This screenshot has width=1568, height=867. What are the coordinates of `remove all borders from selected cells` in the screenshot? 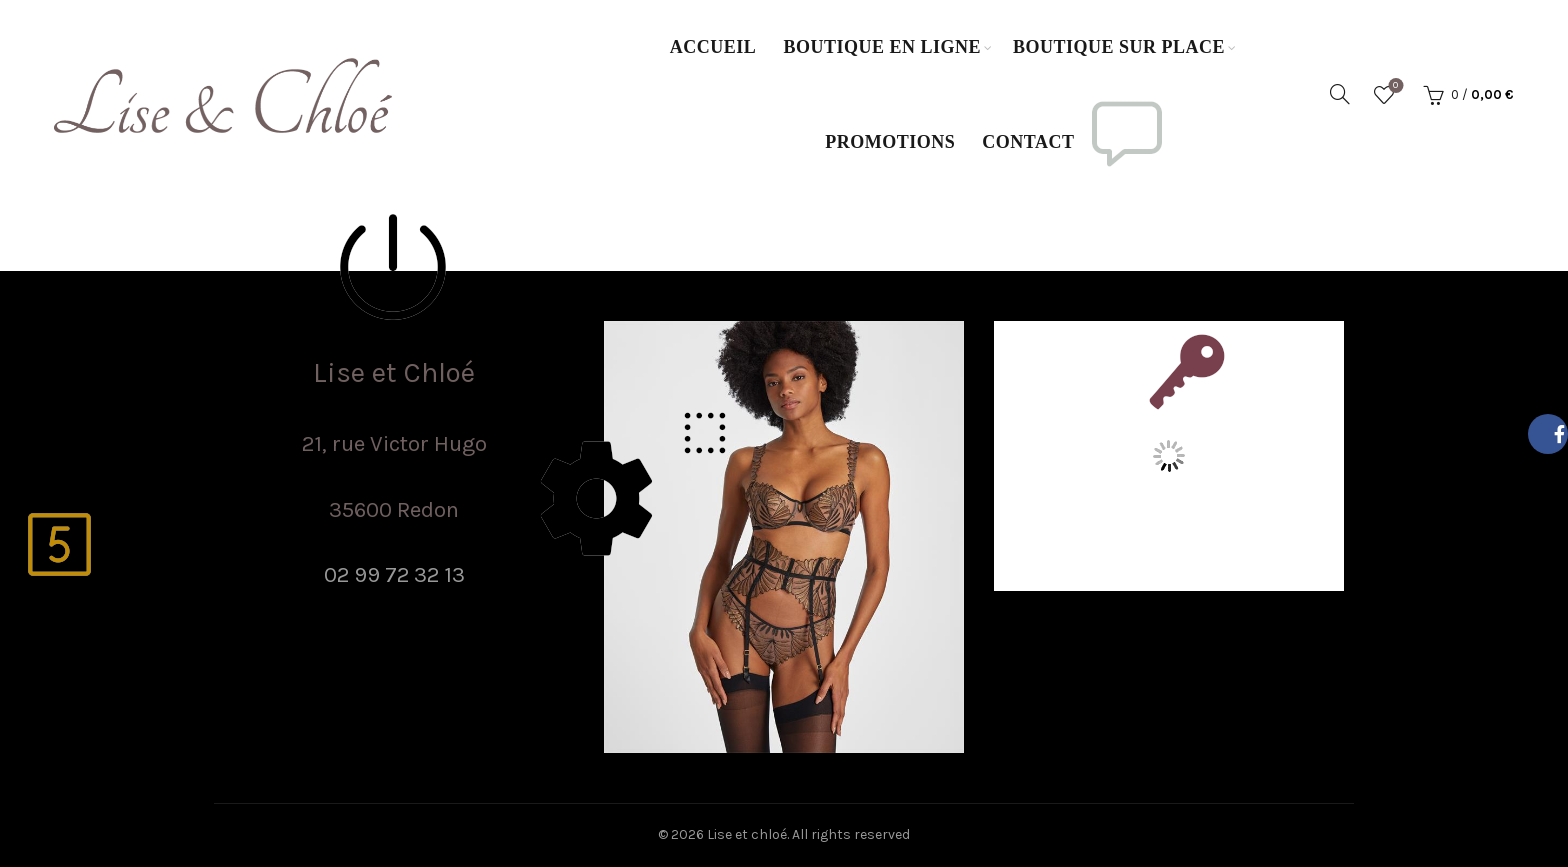 It's located at (705, 433).